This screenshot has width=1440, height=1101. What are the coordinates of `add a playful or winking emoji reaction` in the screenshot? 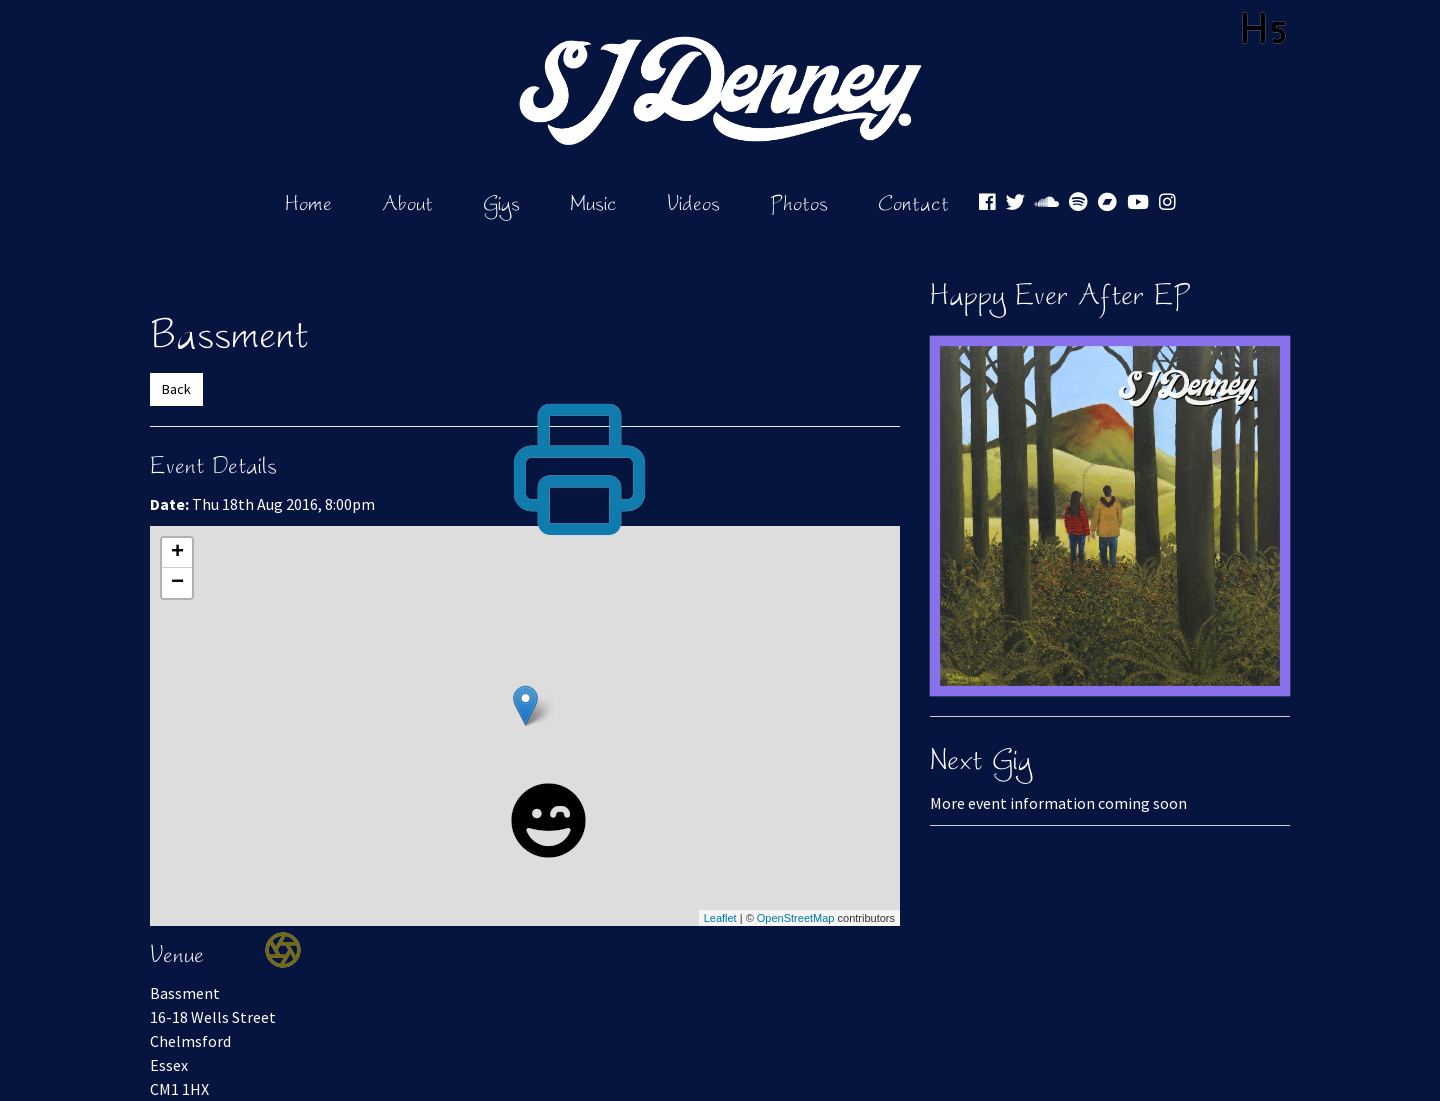 It's located at (548, 820).